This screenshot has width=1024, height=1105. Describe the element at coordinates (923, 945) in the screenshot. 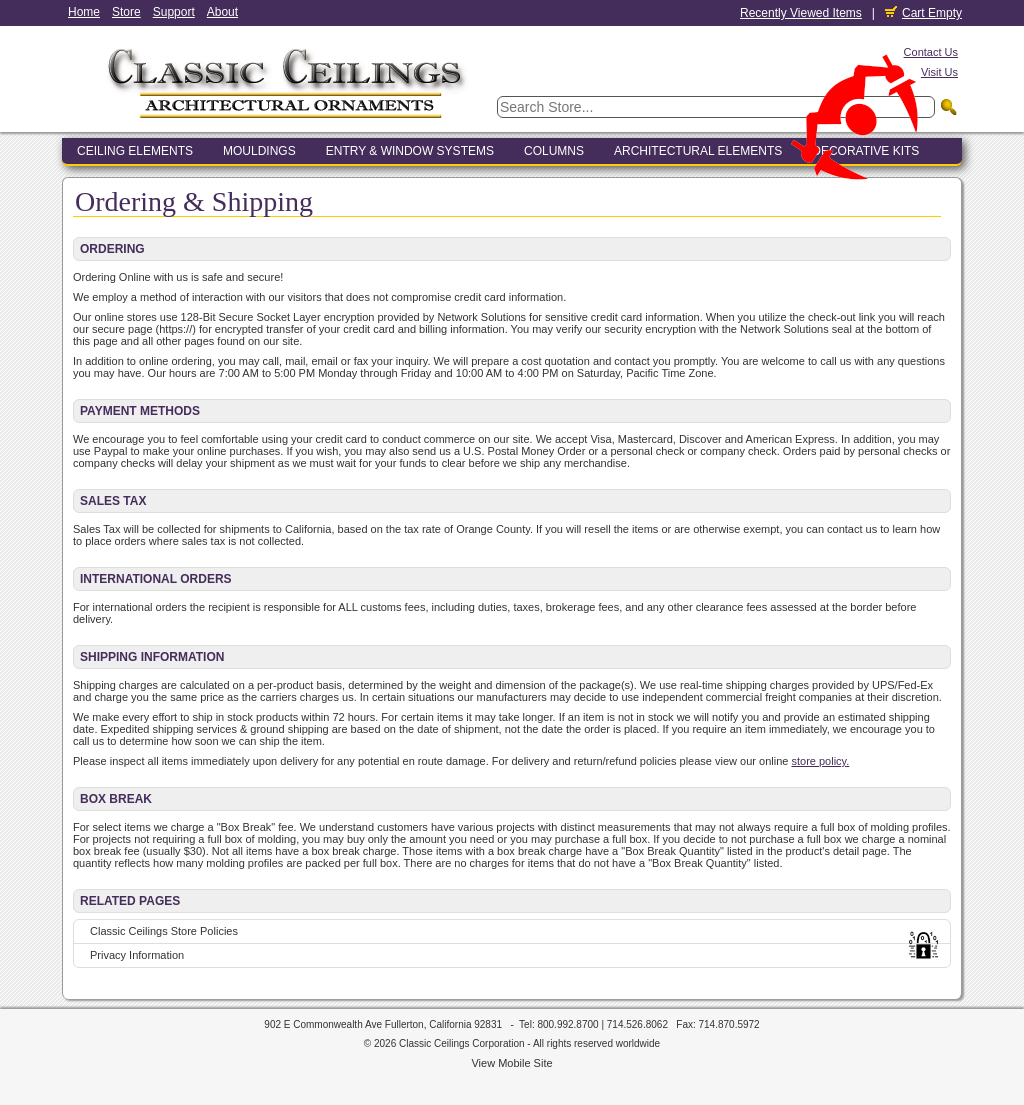

I see `indicates a secure encrypted connection` at that location.